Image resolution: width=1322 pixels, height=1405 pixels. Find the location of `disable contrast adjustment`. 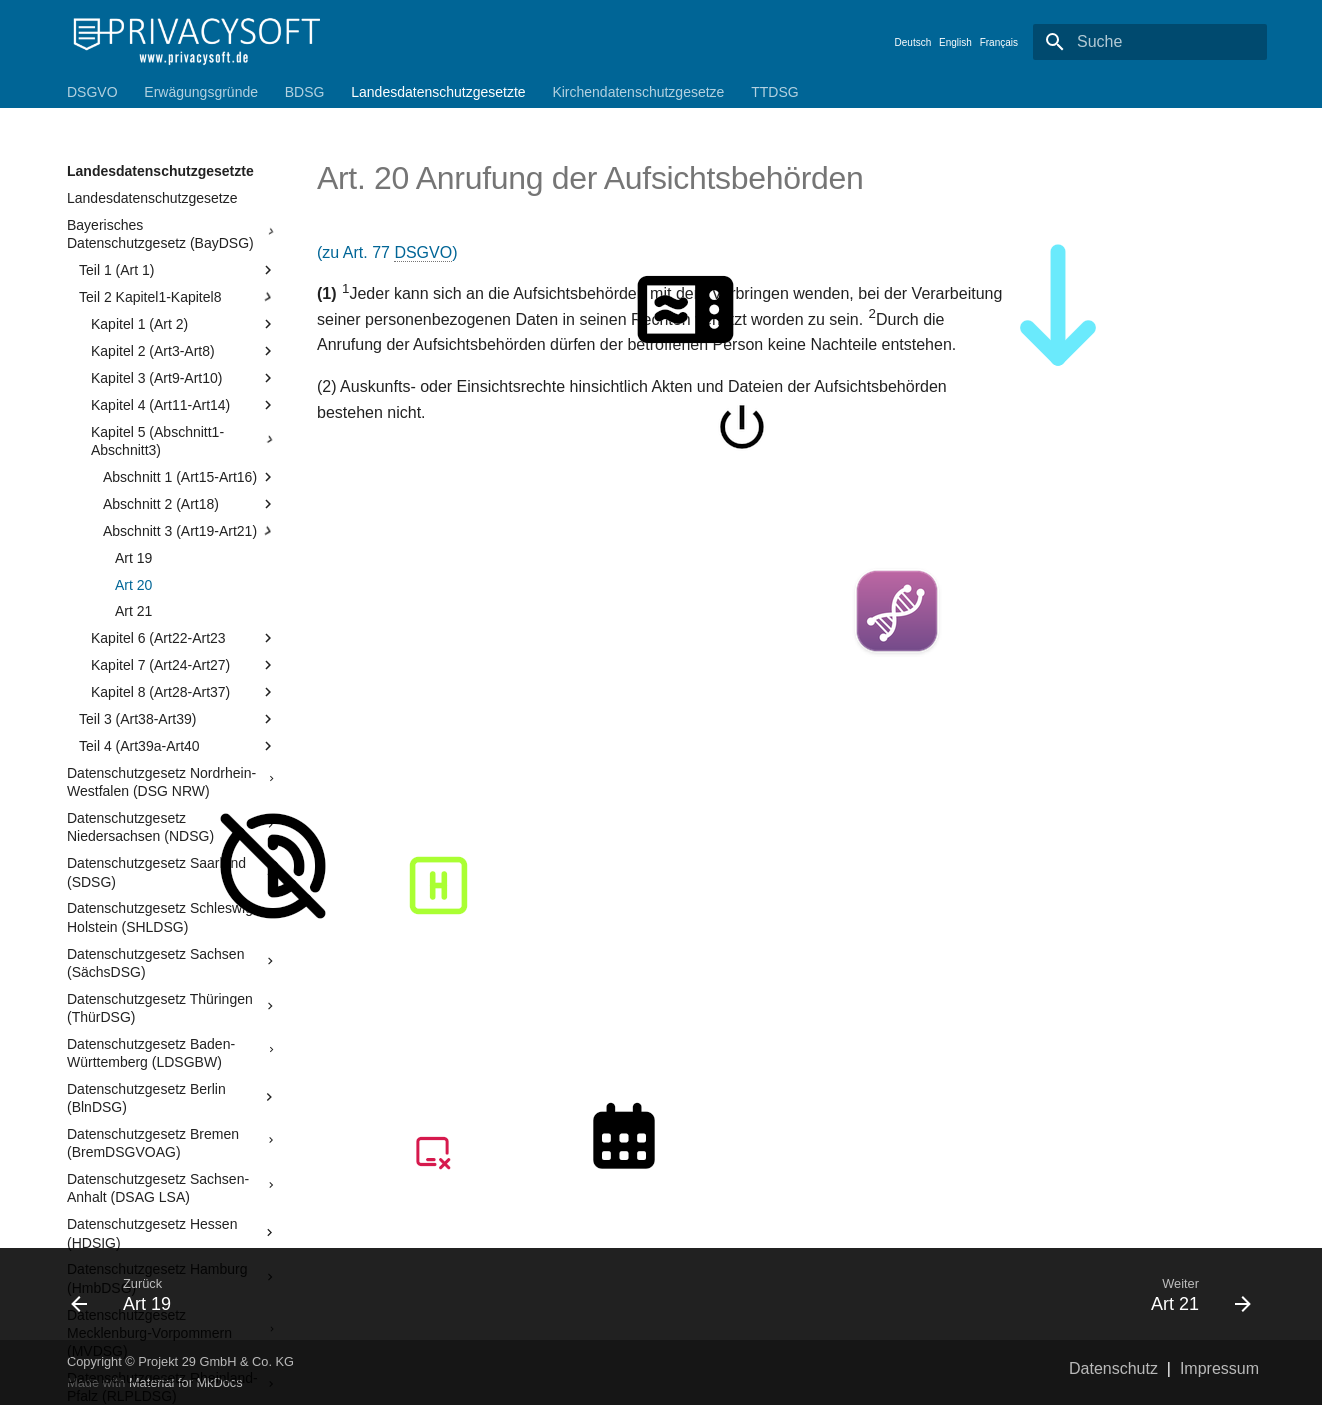

disable contrast adjustment is located at coordinates (273, 866).